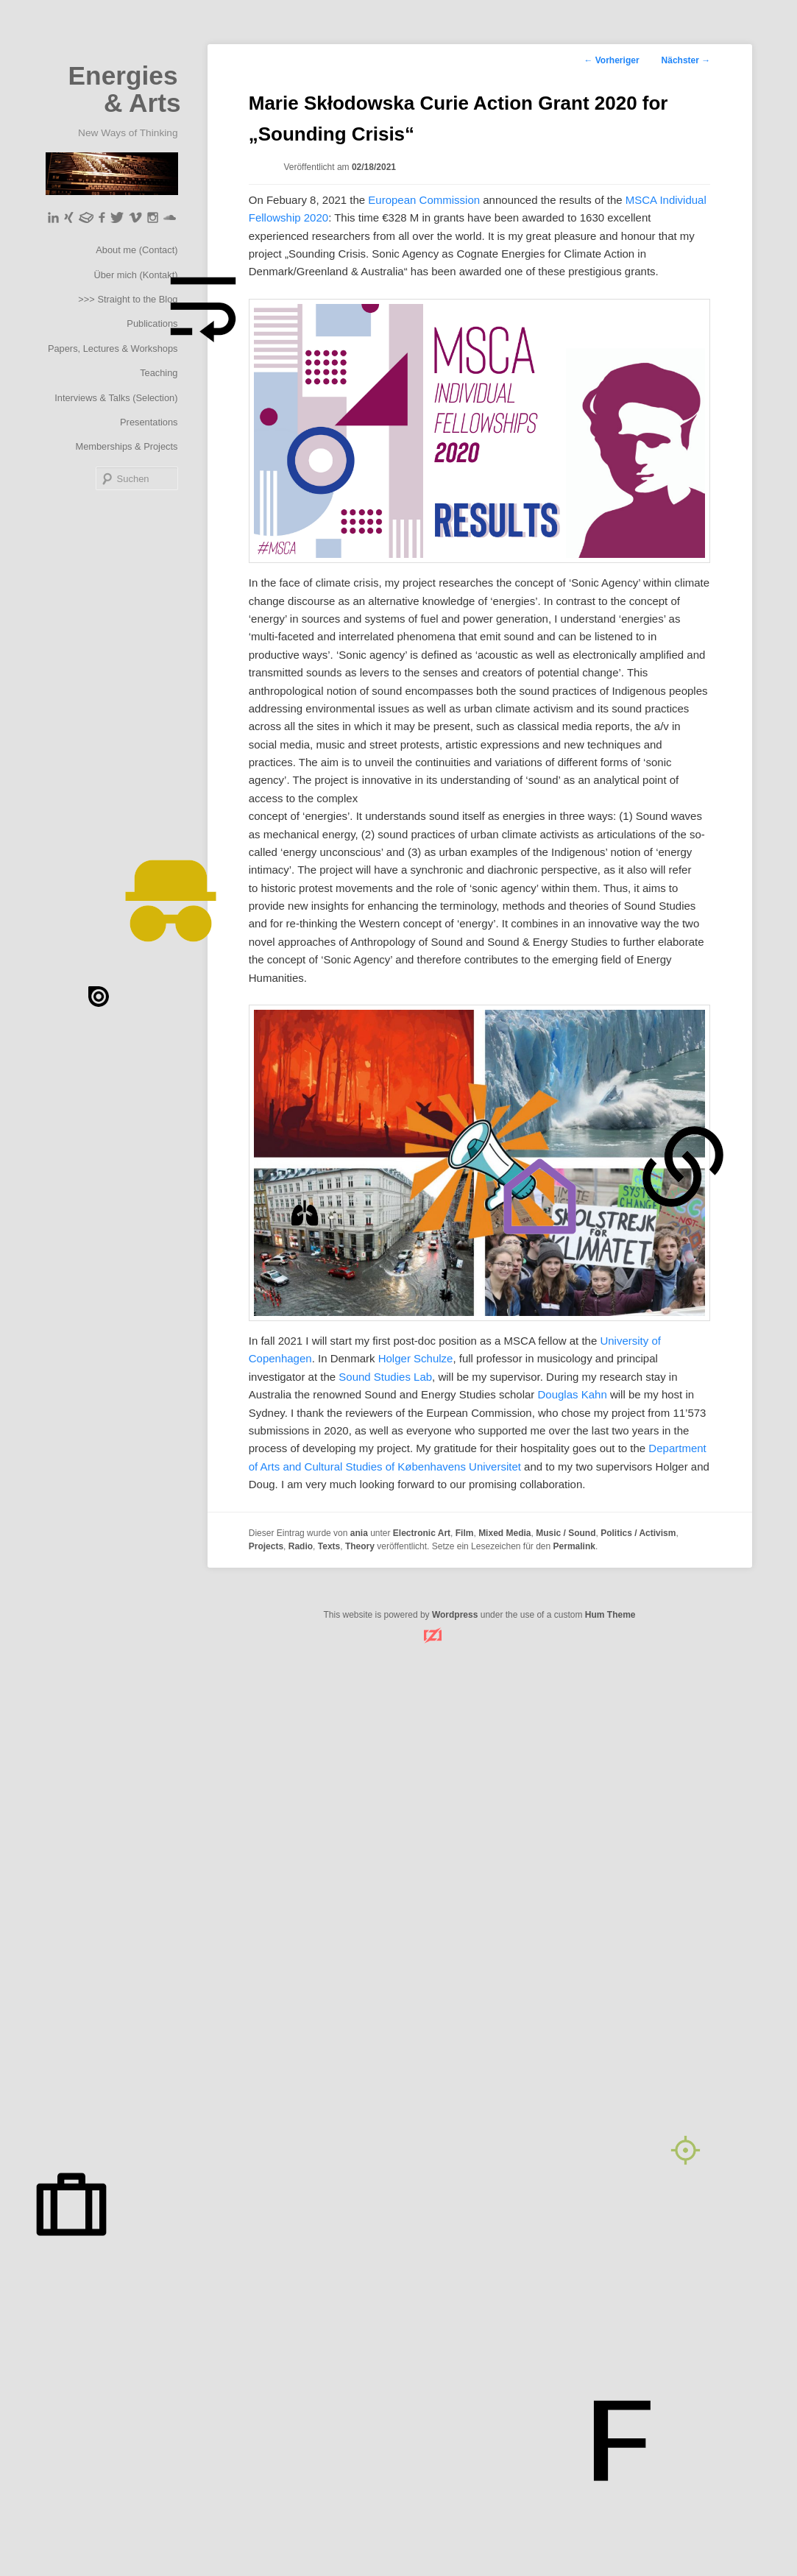  What do you see at coordinates (99, 997) in the screenshot?
I see `open Issuu digital publishing platform` at bounding box center [99, 997].